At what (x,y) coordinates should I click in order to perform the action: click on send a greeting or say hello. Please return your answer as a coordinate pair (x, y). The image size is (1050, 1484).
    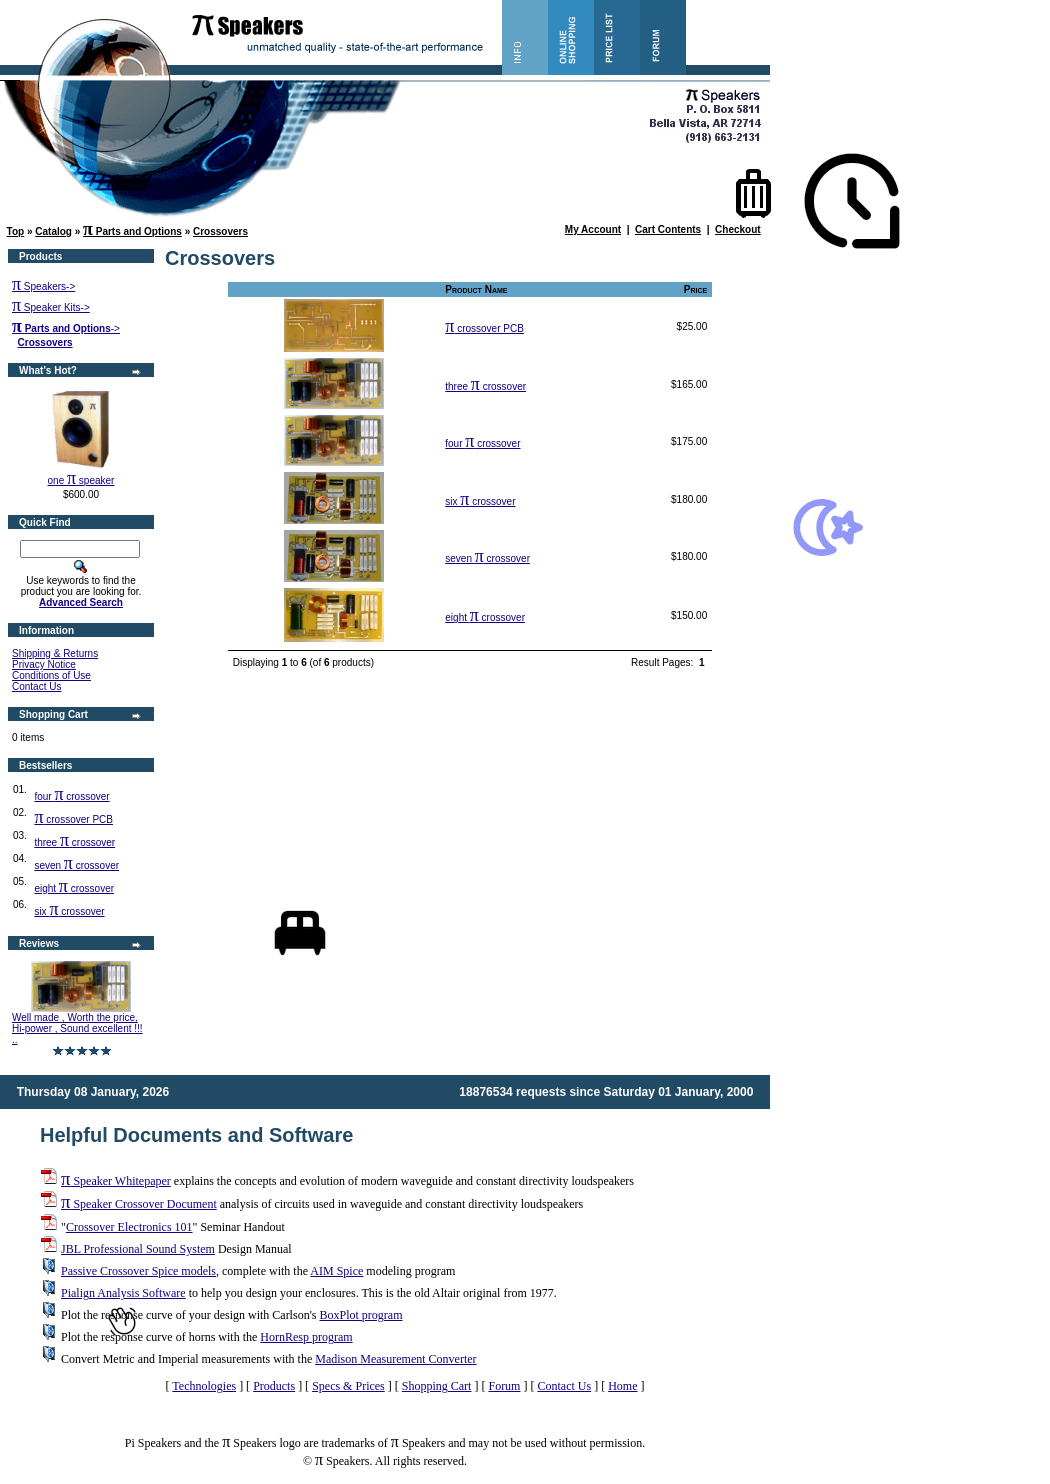
    Looking at the image, I should click on (122, 1321).